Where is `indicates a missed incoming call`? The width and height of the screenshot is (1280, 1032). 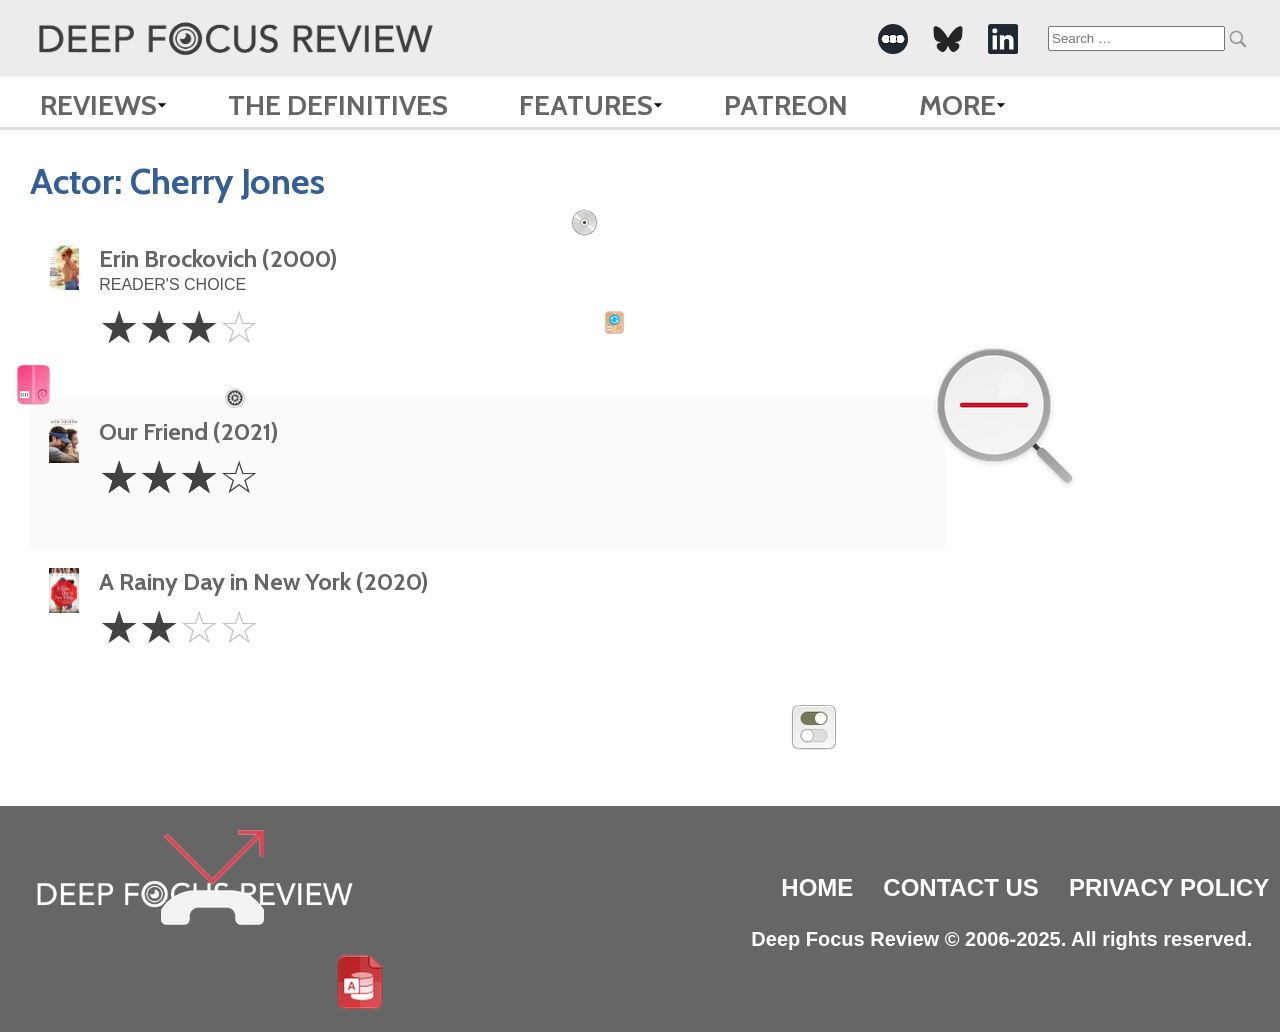 indicates a missed incoming call is located at coordinates (212, 877).